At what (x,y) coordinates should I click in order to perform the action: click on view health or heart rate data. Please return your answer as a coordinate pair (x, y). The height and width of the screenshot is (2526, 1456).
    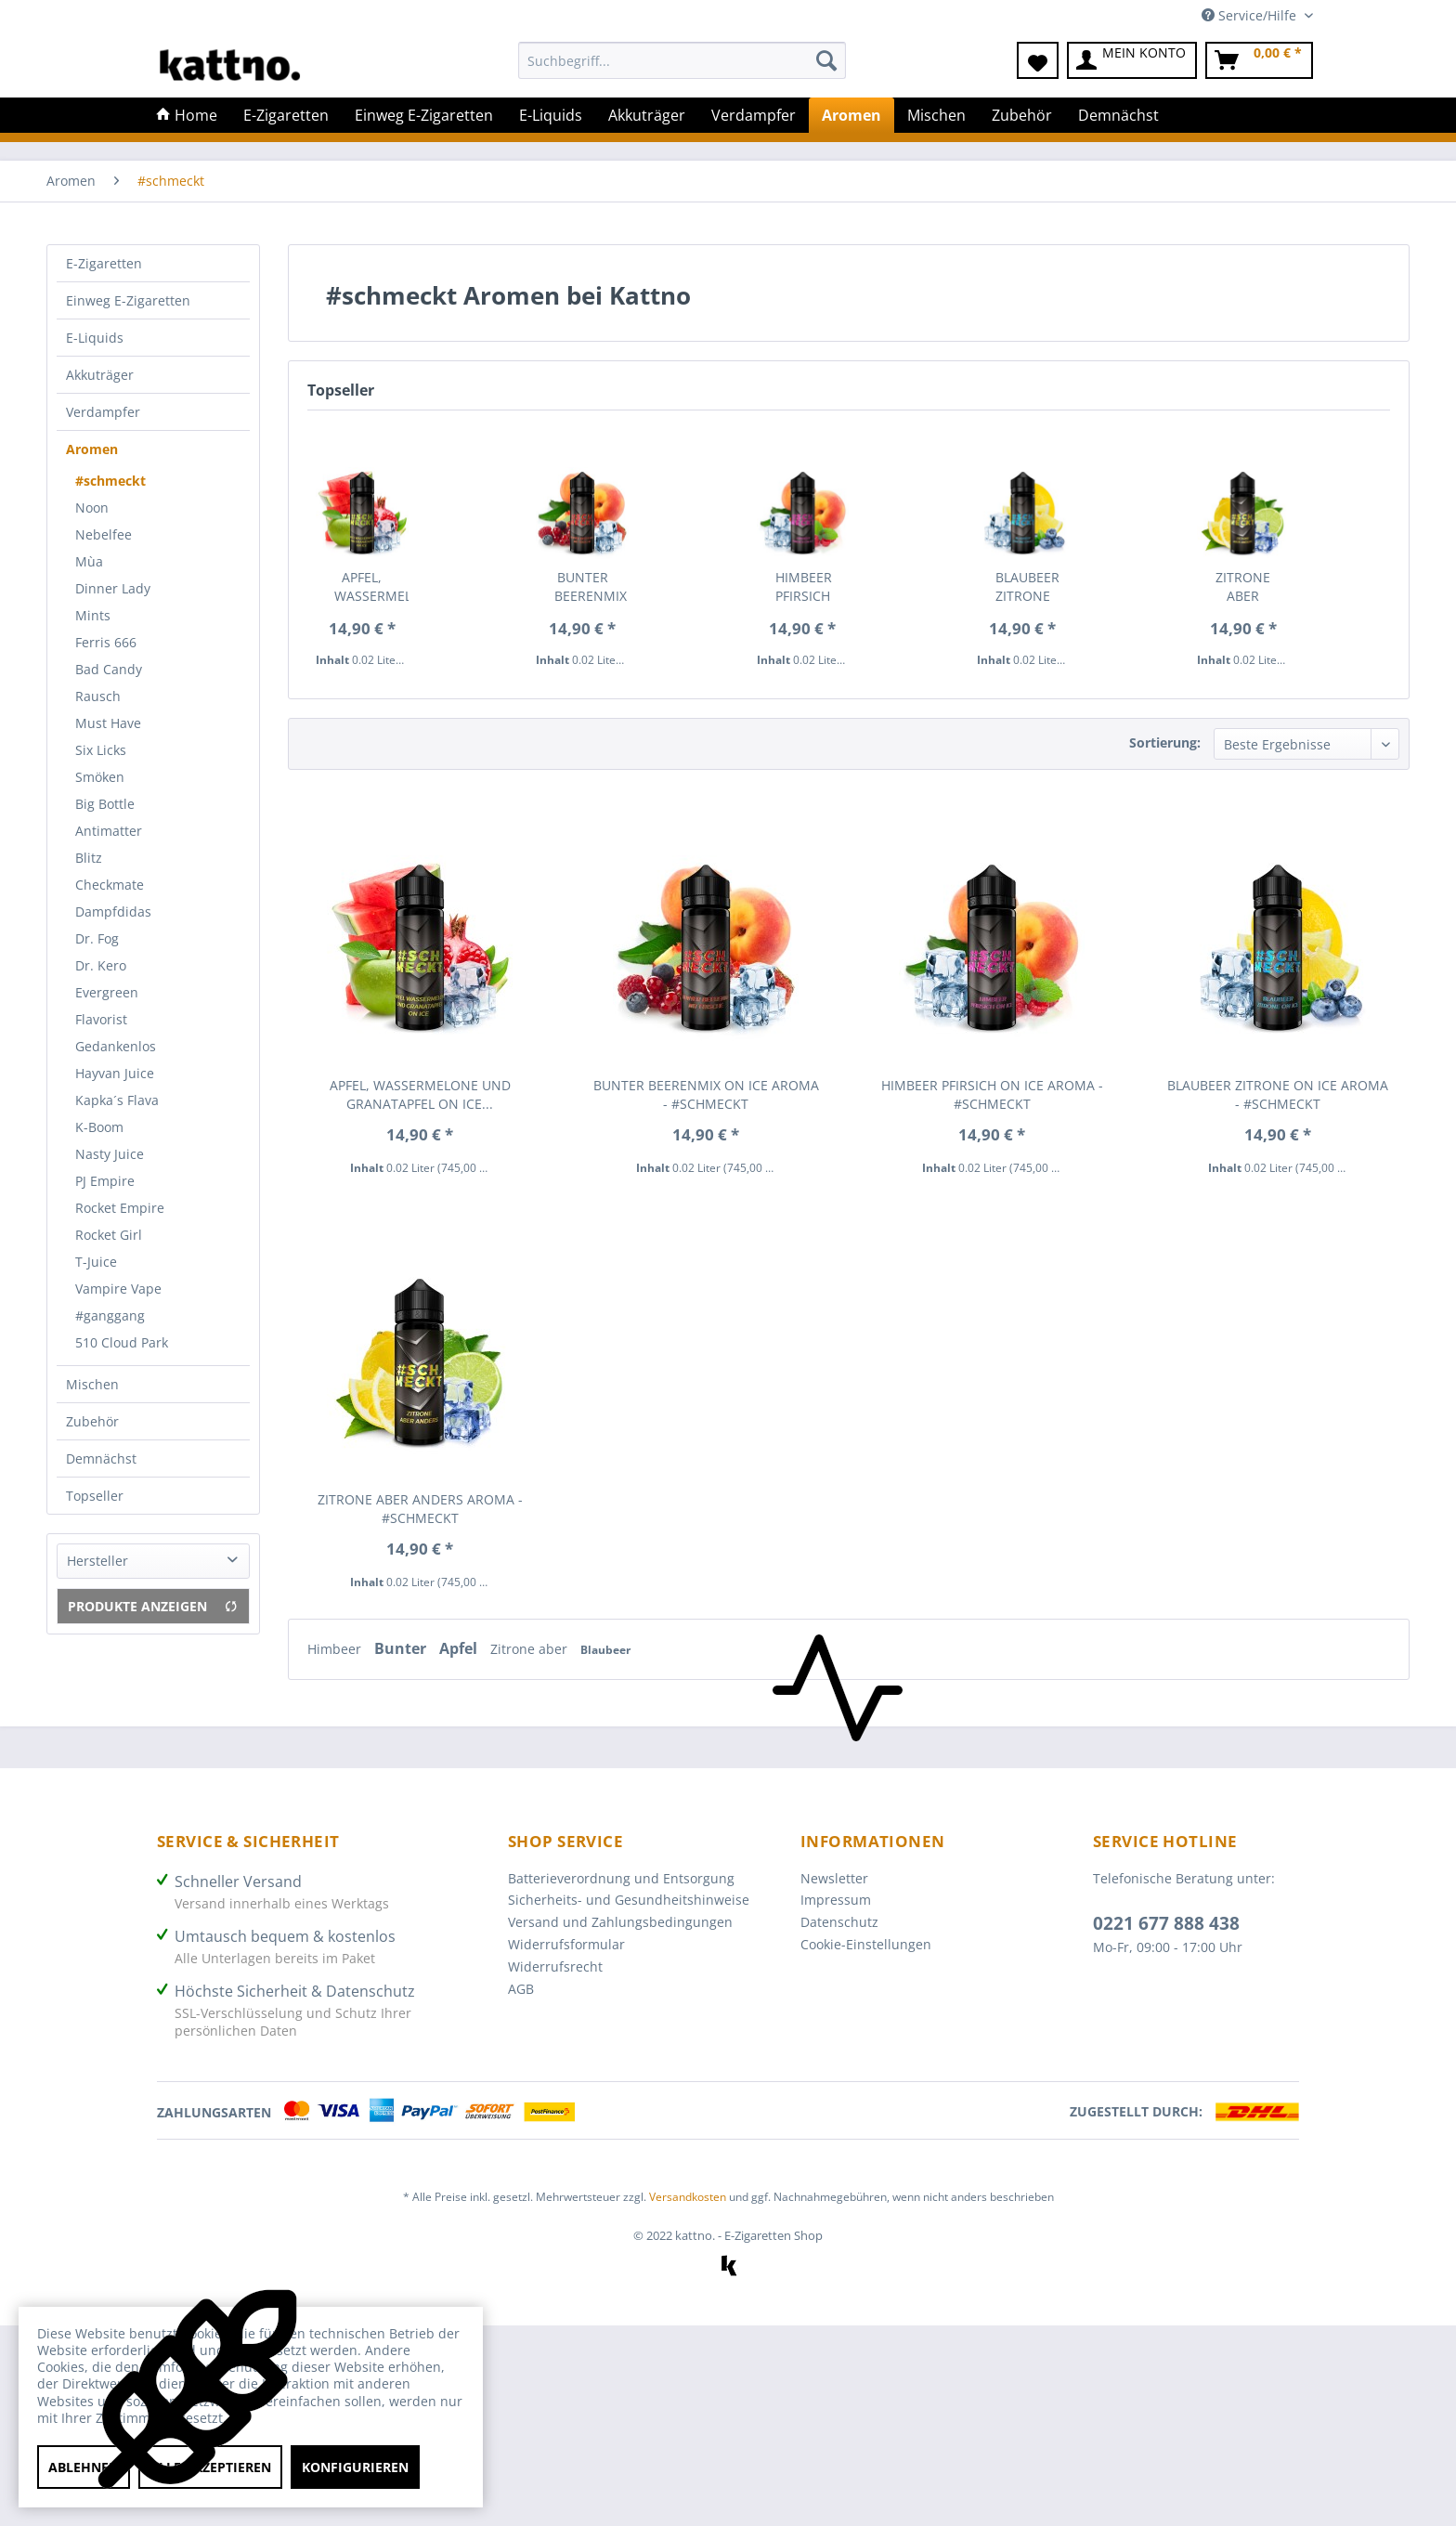
    Looking at the image, I should click on (838, 1690).